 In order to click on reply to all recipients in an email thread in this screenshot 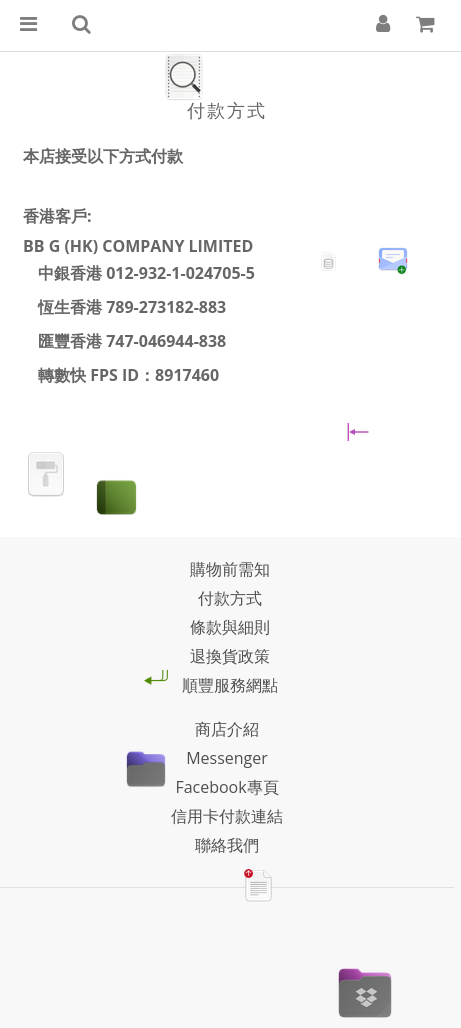, I will do `click(155, 675)`.